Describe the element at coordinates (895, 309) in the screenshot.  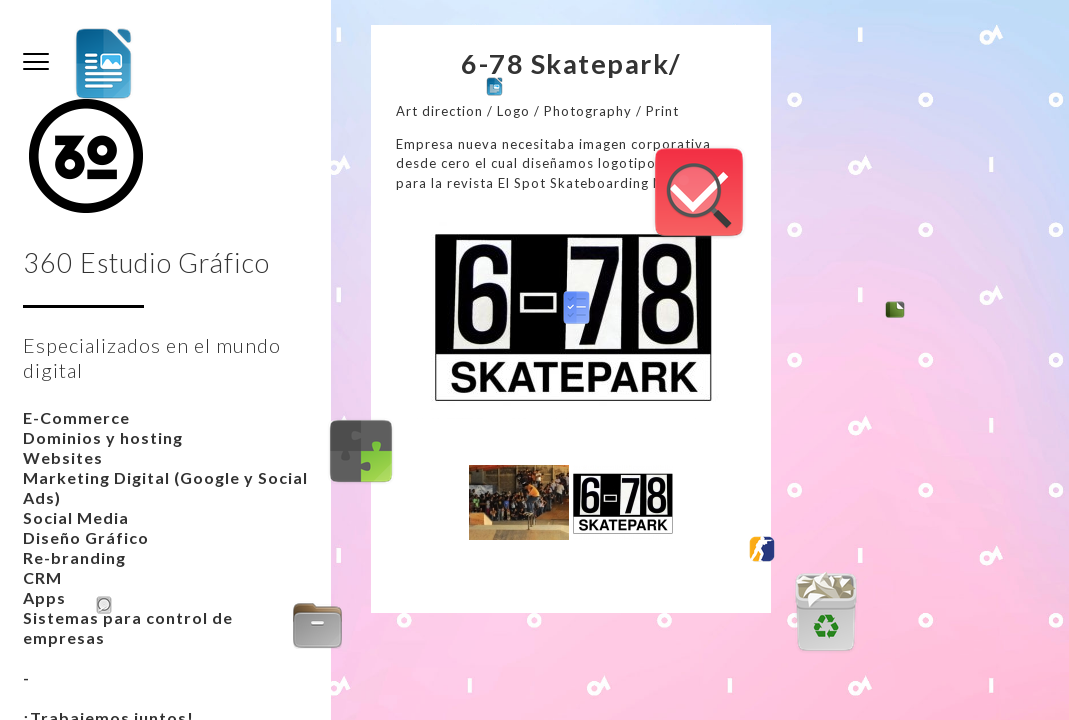
I see `change desktop wallpaper settings` at that location.